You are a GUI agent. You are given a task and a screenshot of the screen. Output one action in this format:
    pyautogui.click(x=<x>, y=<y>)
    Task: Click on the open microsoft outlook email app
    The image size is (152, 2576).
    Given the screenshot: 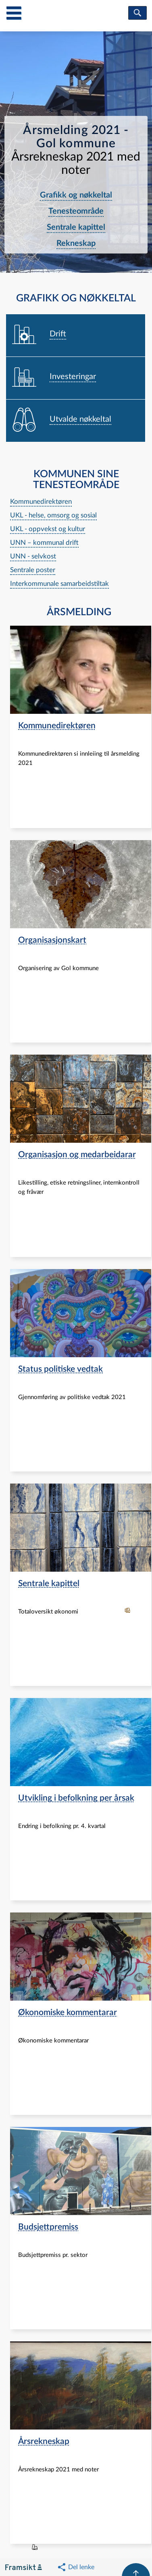 What is the action you would take?
    pyautogui.click(x=127, y=1610)
    